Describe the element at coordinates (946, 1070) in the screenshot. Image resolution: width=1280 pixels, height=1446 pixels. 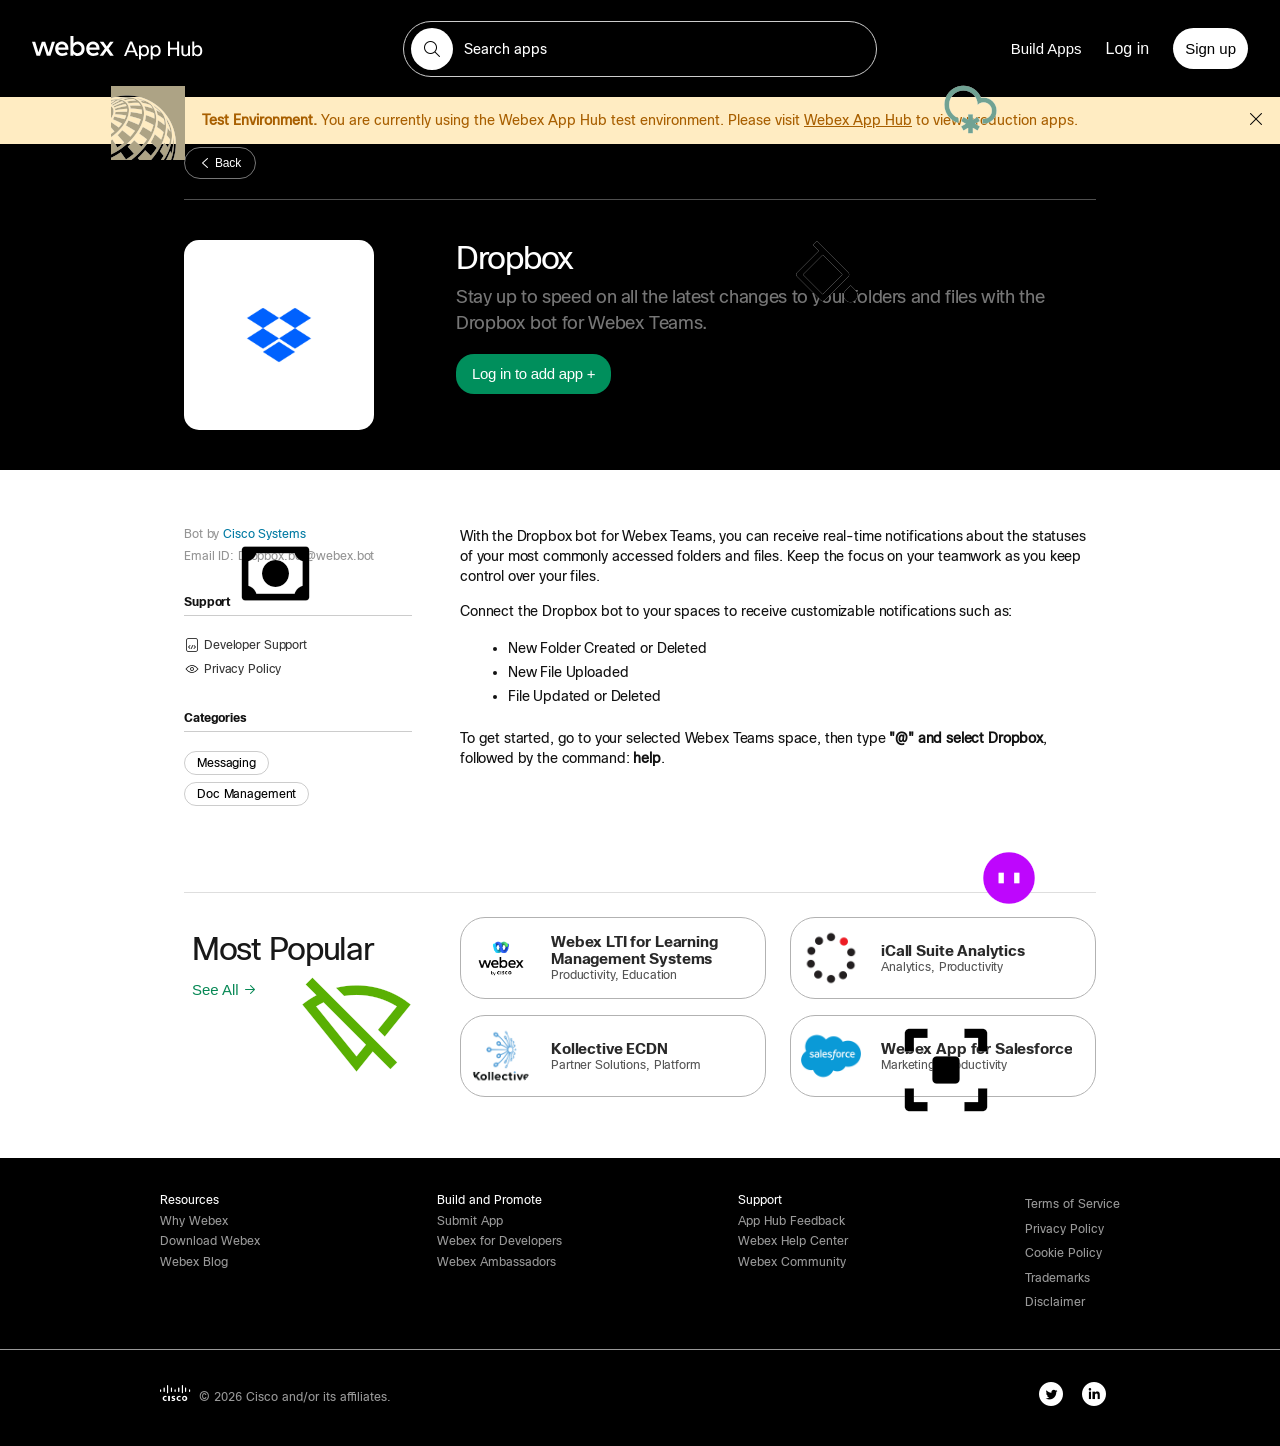
I see `enable focus mode to minimize distractions` at that location.